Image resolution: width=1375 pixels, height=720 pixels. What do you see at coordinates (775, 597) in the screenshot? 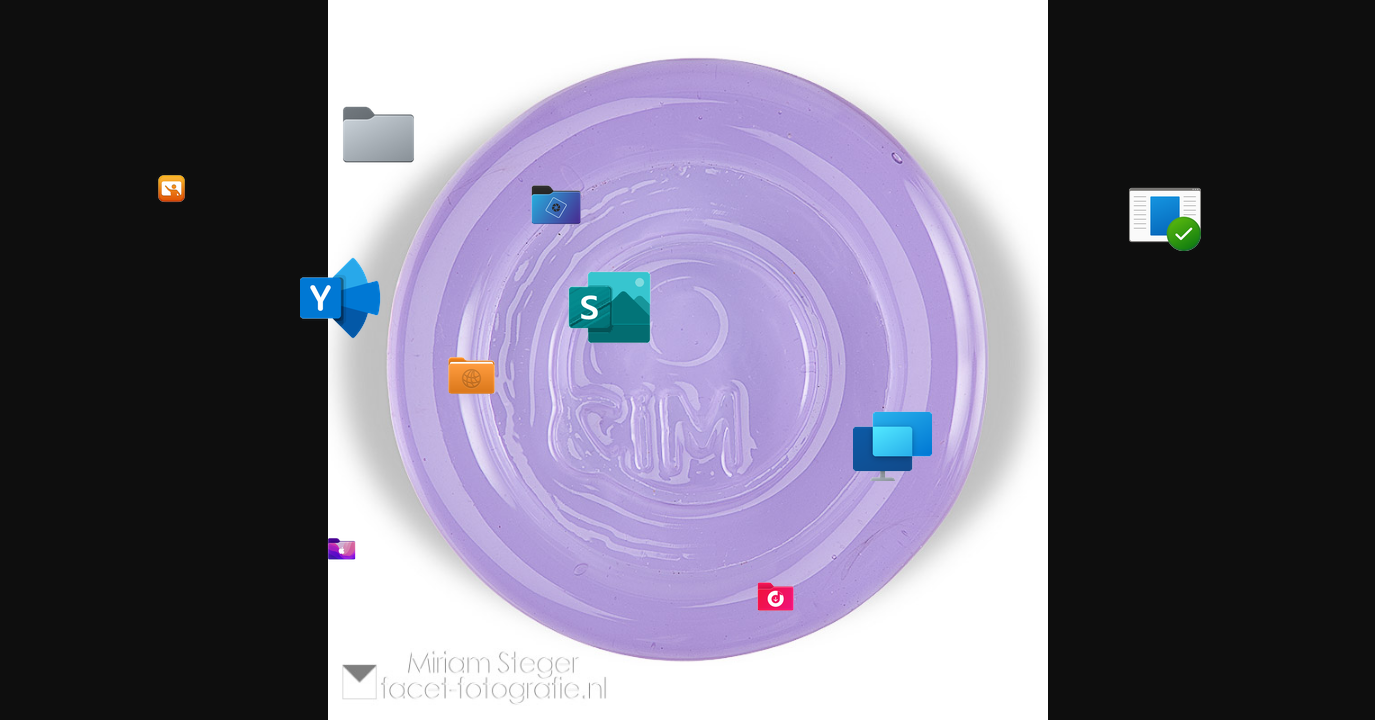
I see `open 4K Tokkit video downloads folder` at bounding box center [775, 597].